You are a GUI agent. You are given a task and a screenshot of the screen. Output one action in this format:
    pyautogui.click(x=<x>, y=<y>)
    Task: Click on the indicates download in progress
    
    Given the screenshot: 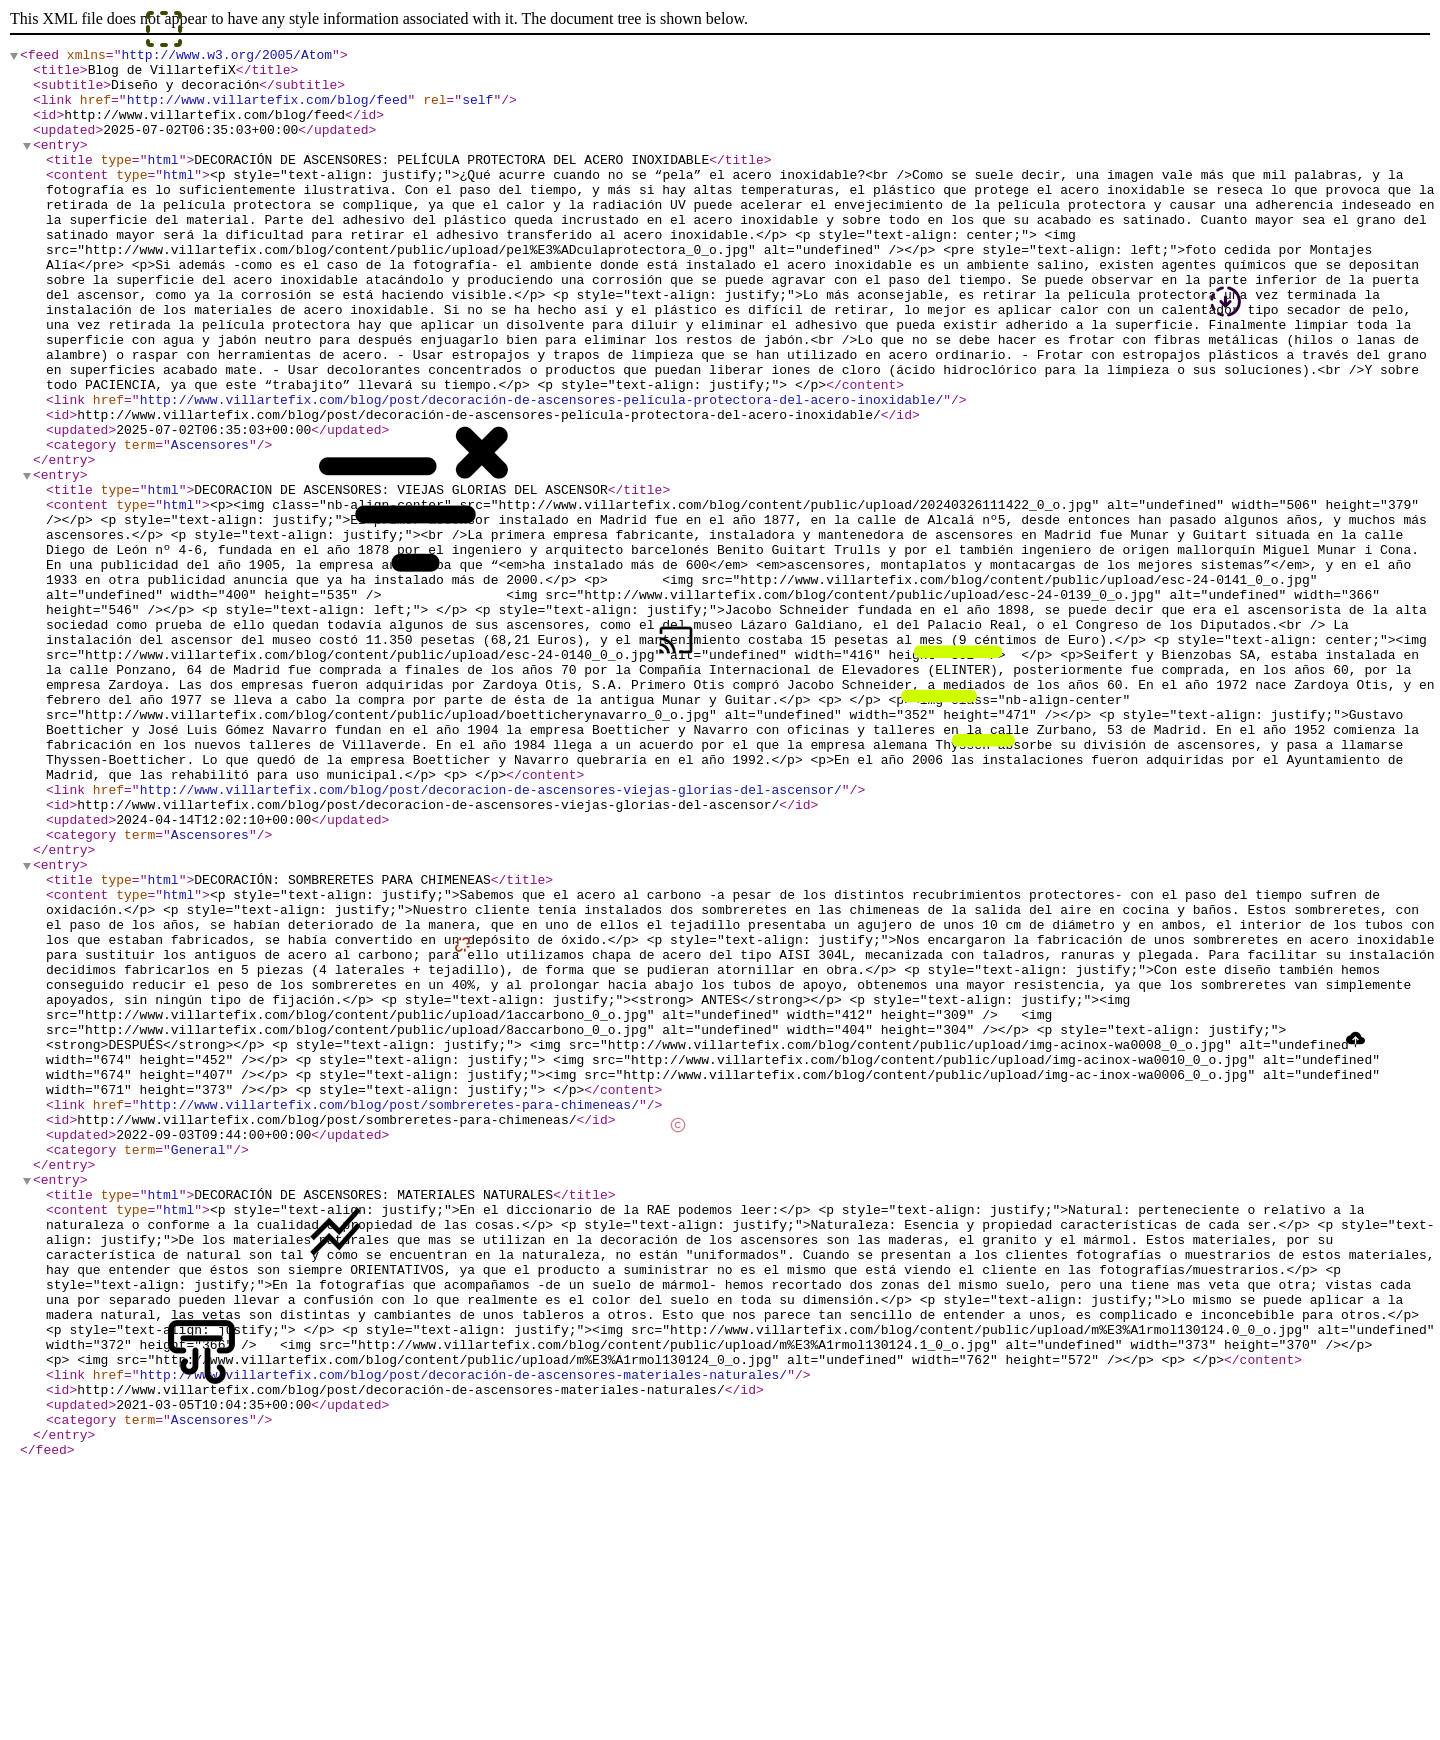 What is the action you would take?
    pyautogui.click(x=1225, y=301)
    